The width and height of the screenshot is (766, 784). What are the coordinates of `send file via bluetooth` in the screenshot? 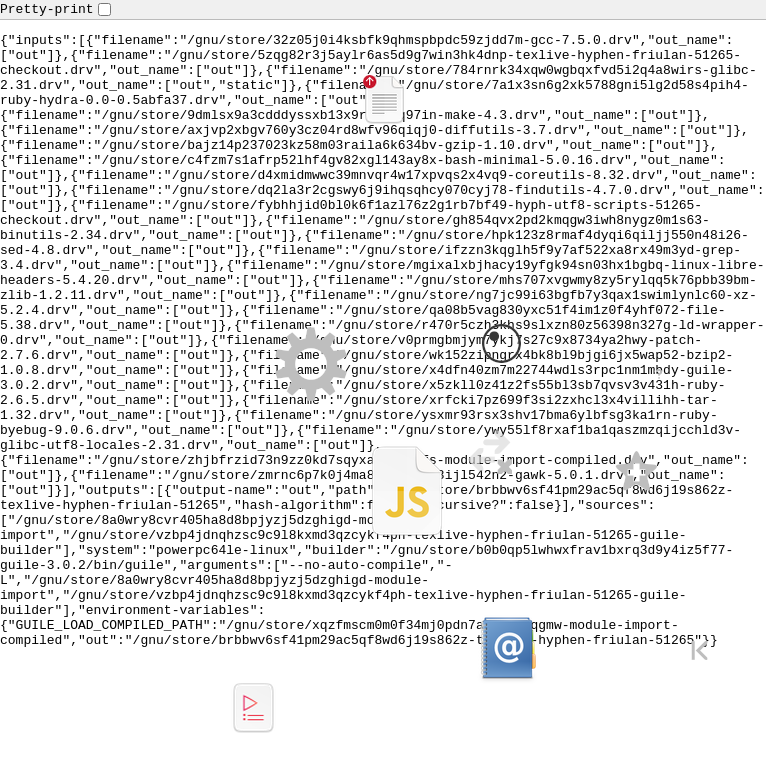 It's located at (384, 99).